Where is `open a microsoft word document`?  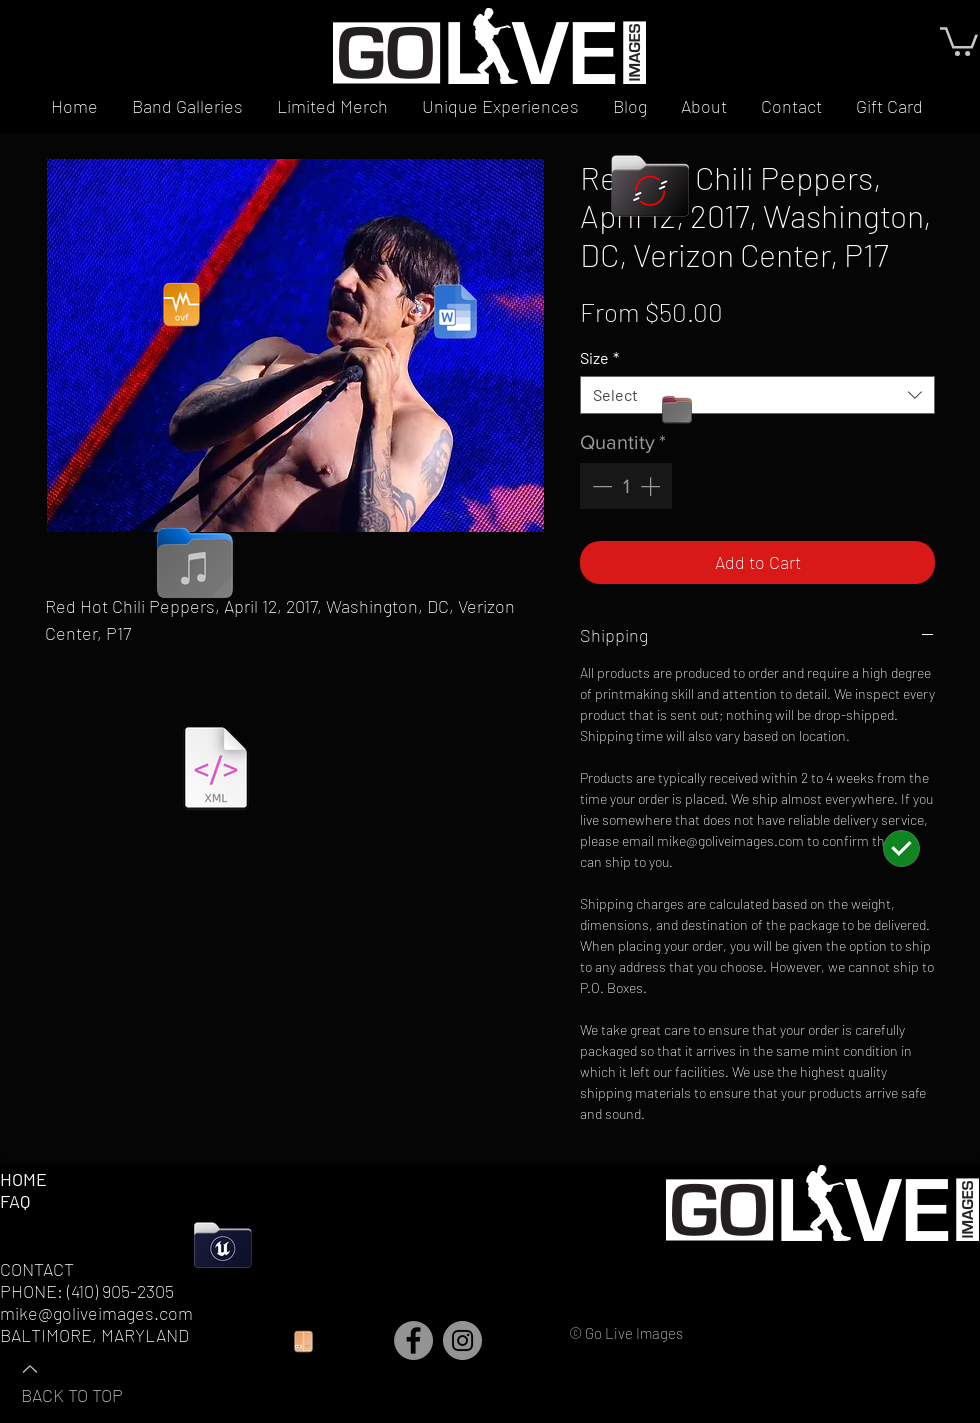
open a microsoft word document is located at coordinates (455, 311).